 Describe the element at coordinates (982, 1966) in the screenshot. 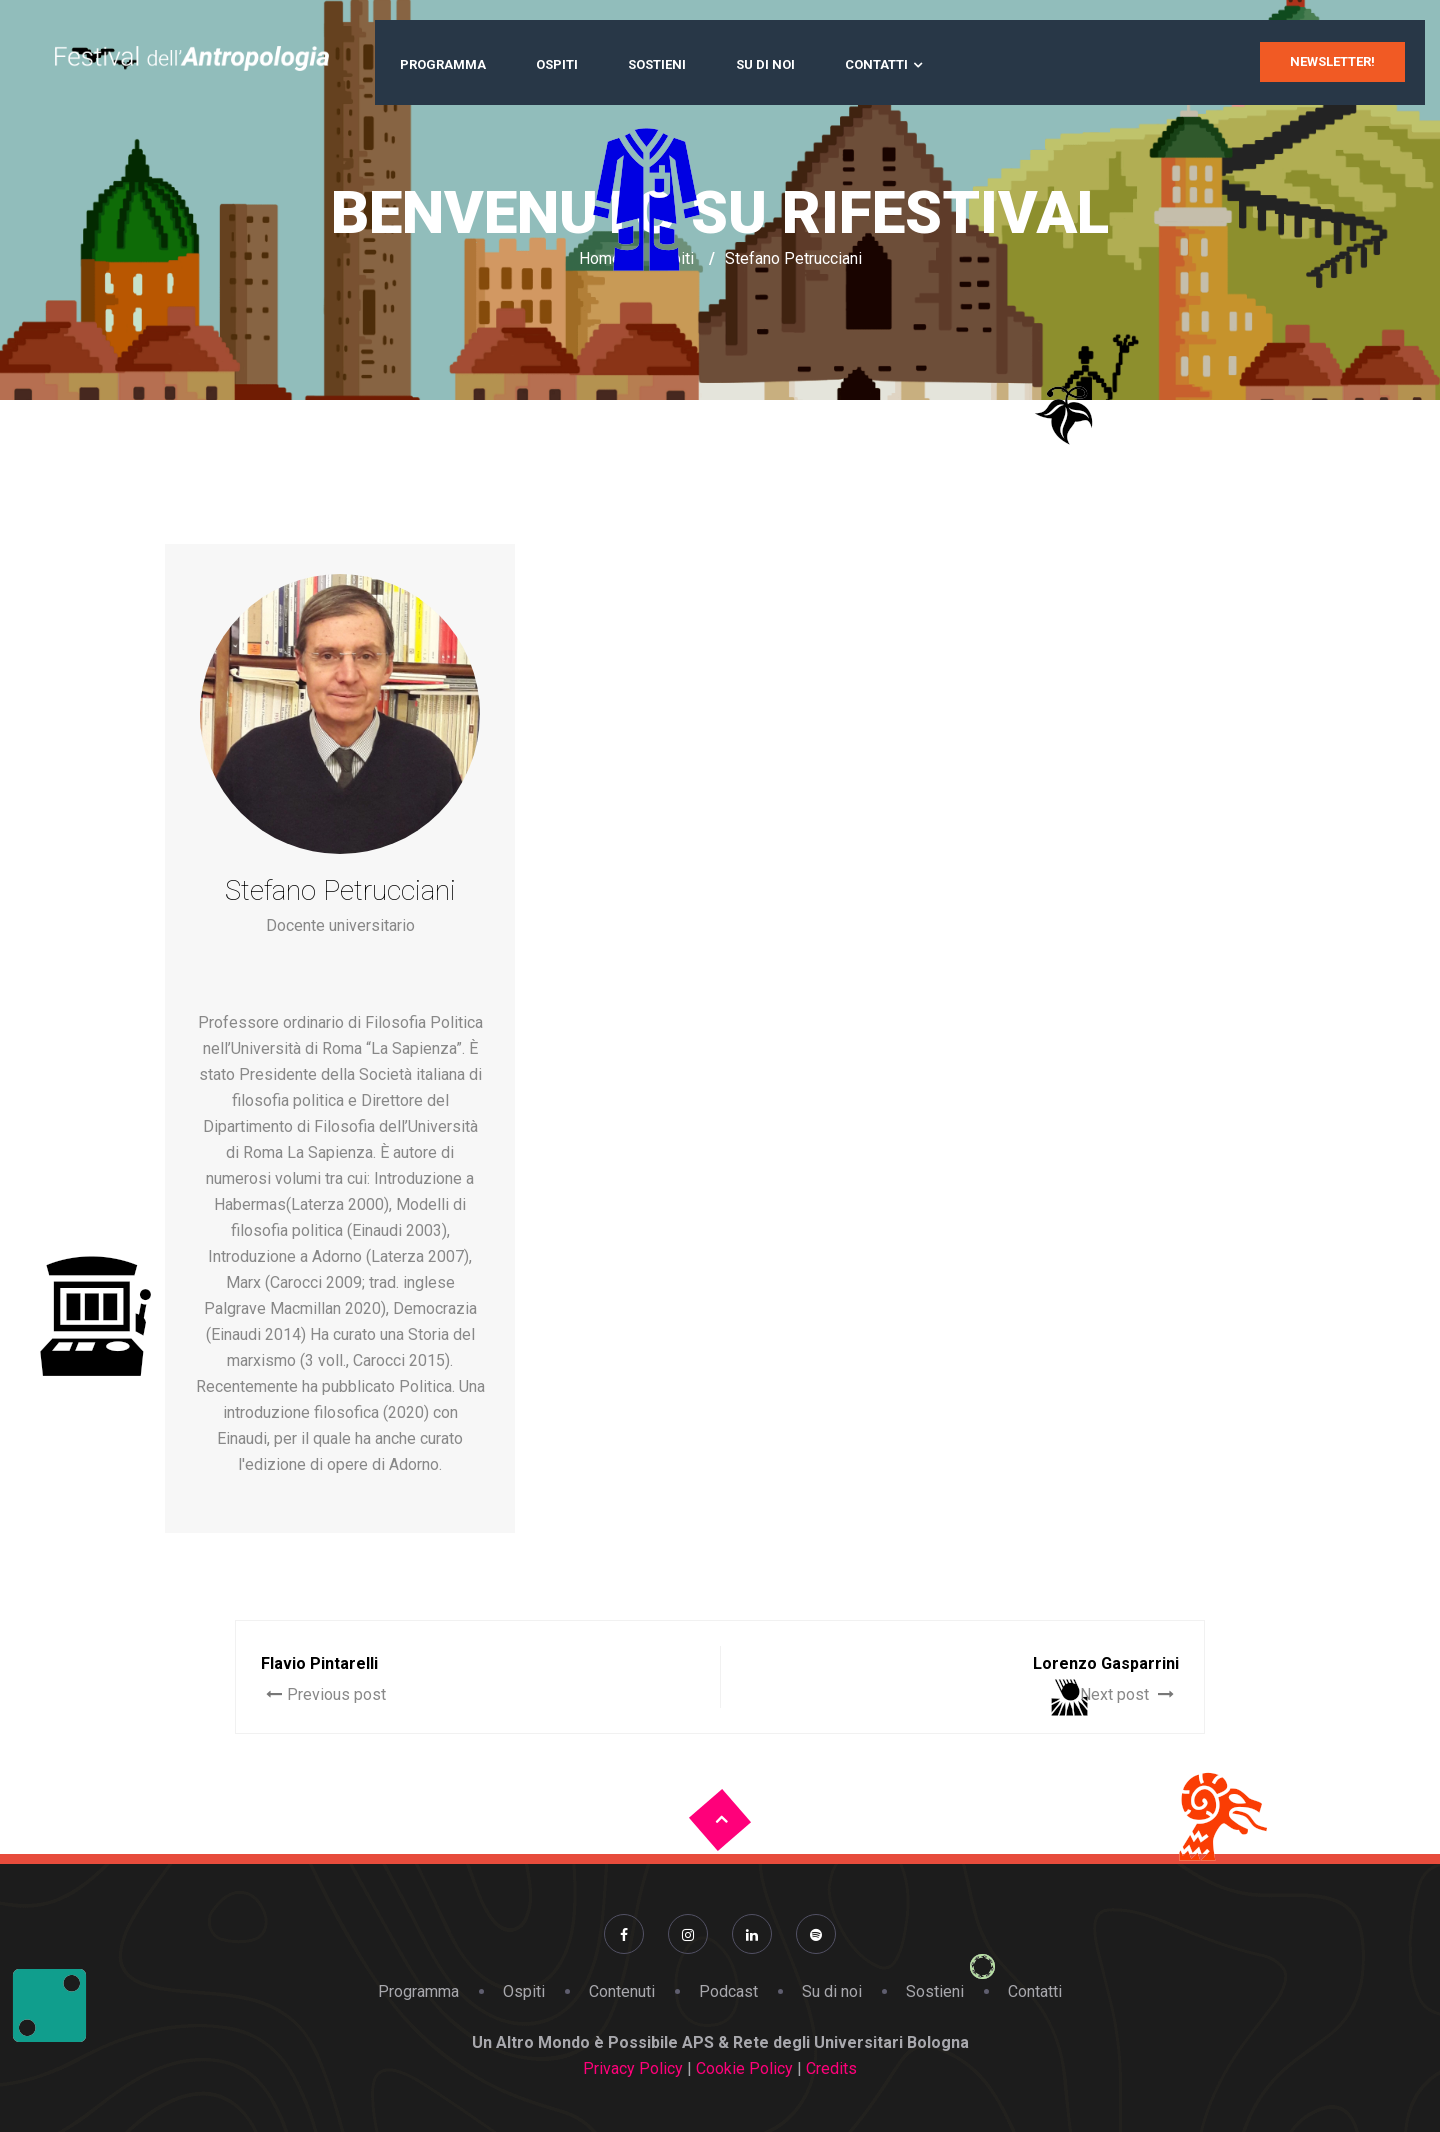

I see `select chakram as your weapon` at that location.